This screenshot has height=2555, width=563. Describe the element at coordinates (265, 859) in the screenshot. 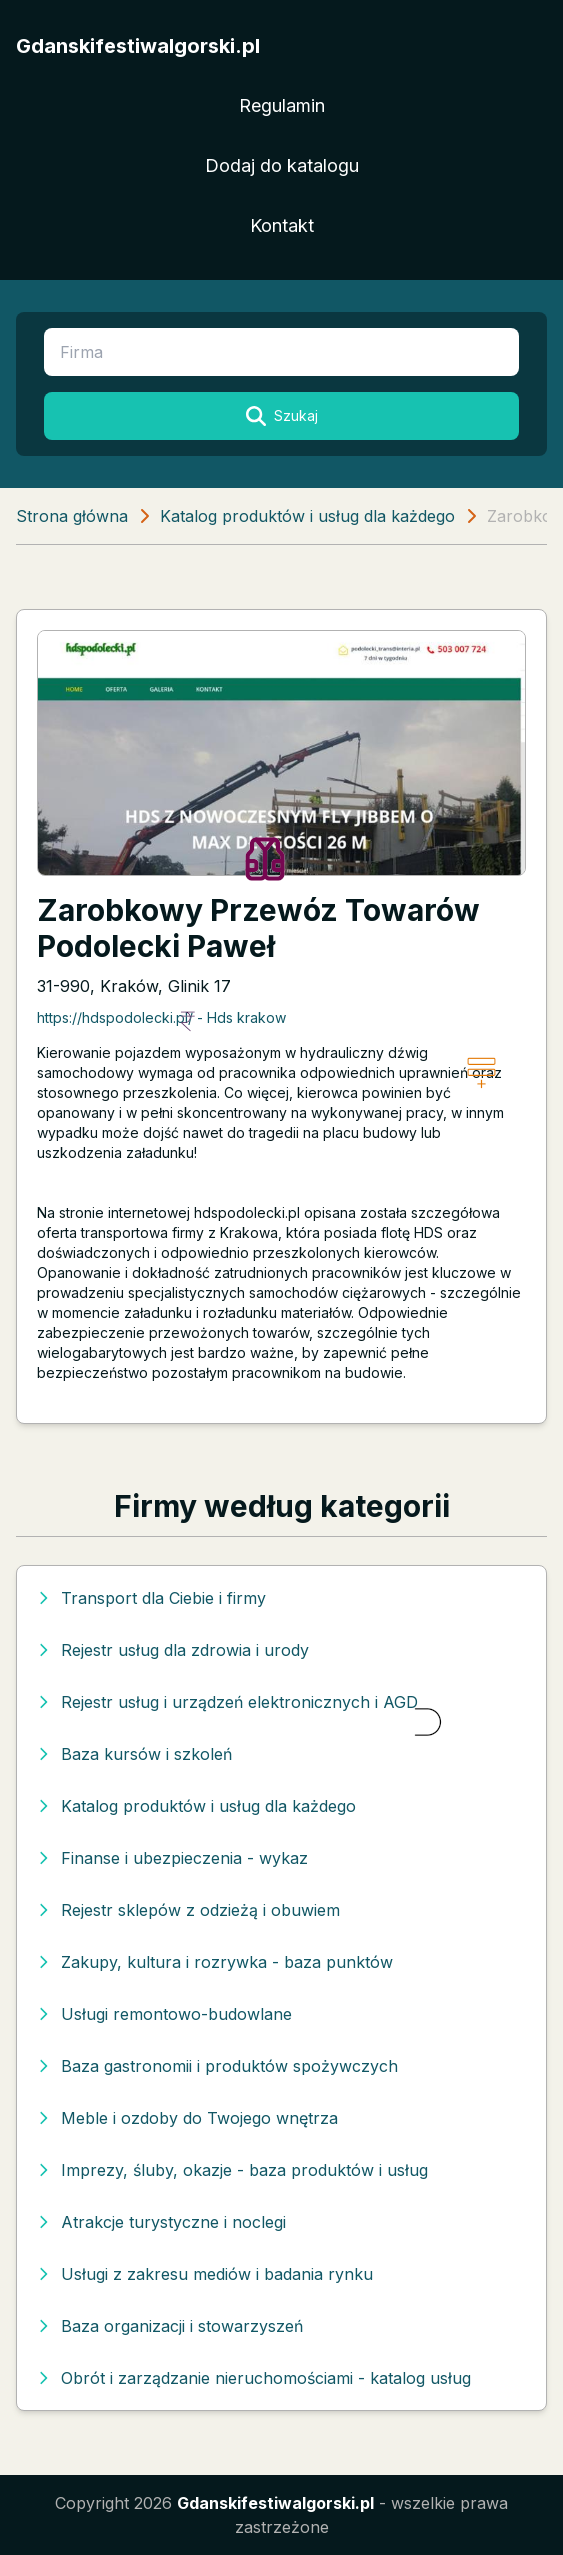

I see `view outerwear or jacket options` at that location.